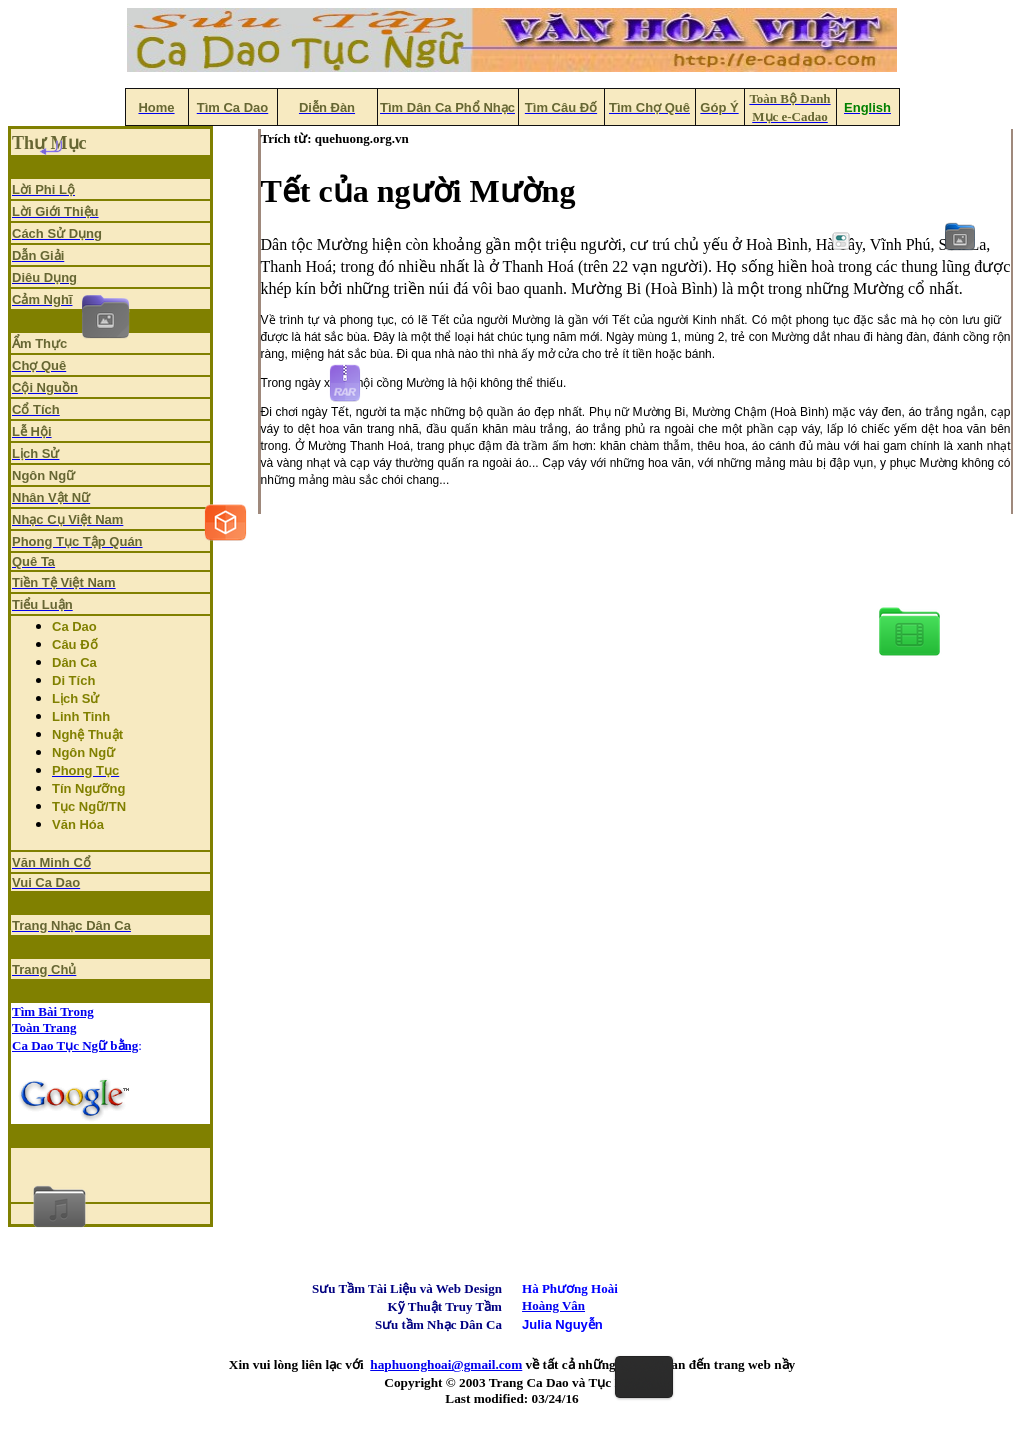  I want to click on magic trackpad connected via bluetooth, so click(644, 1377).